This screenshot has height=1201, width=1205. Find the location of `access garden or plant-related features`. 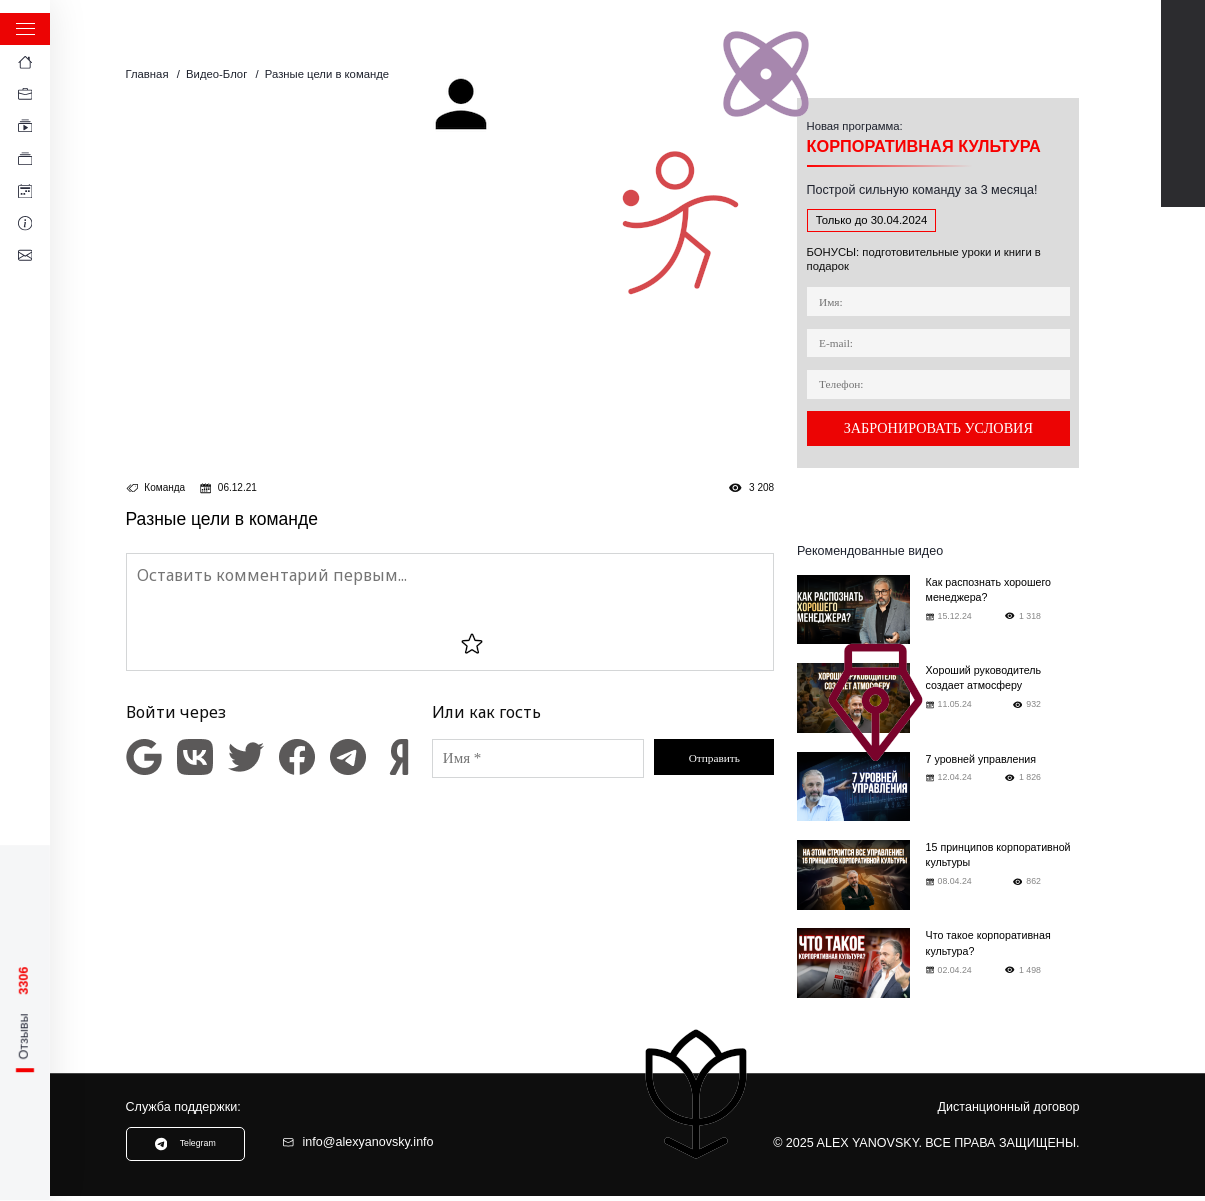

access garden or plant-related features is located at coordinates (696, 1094).